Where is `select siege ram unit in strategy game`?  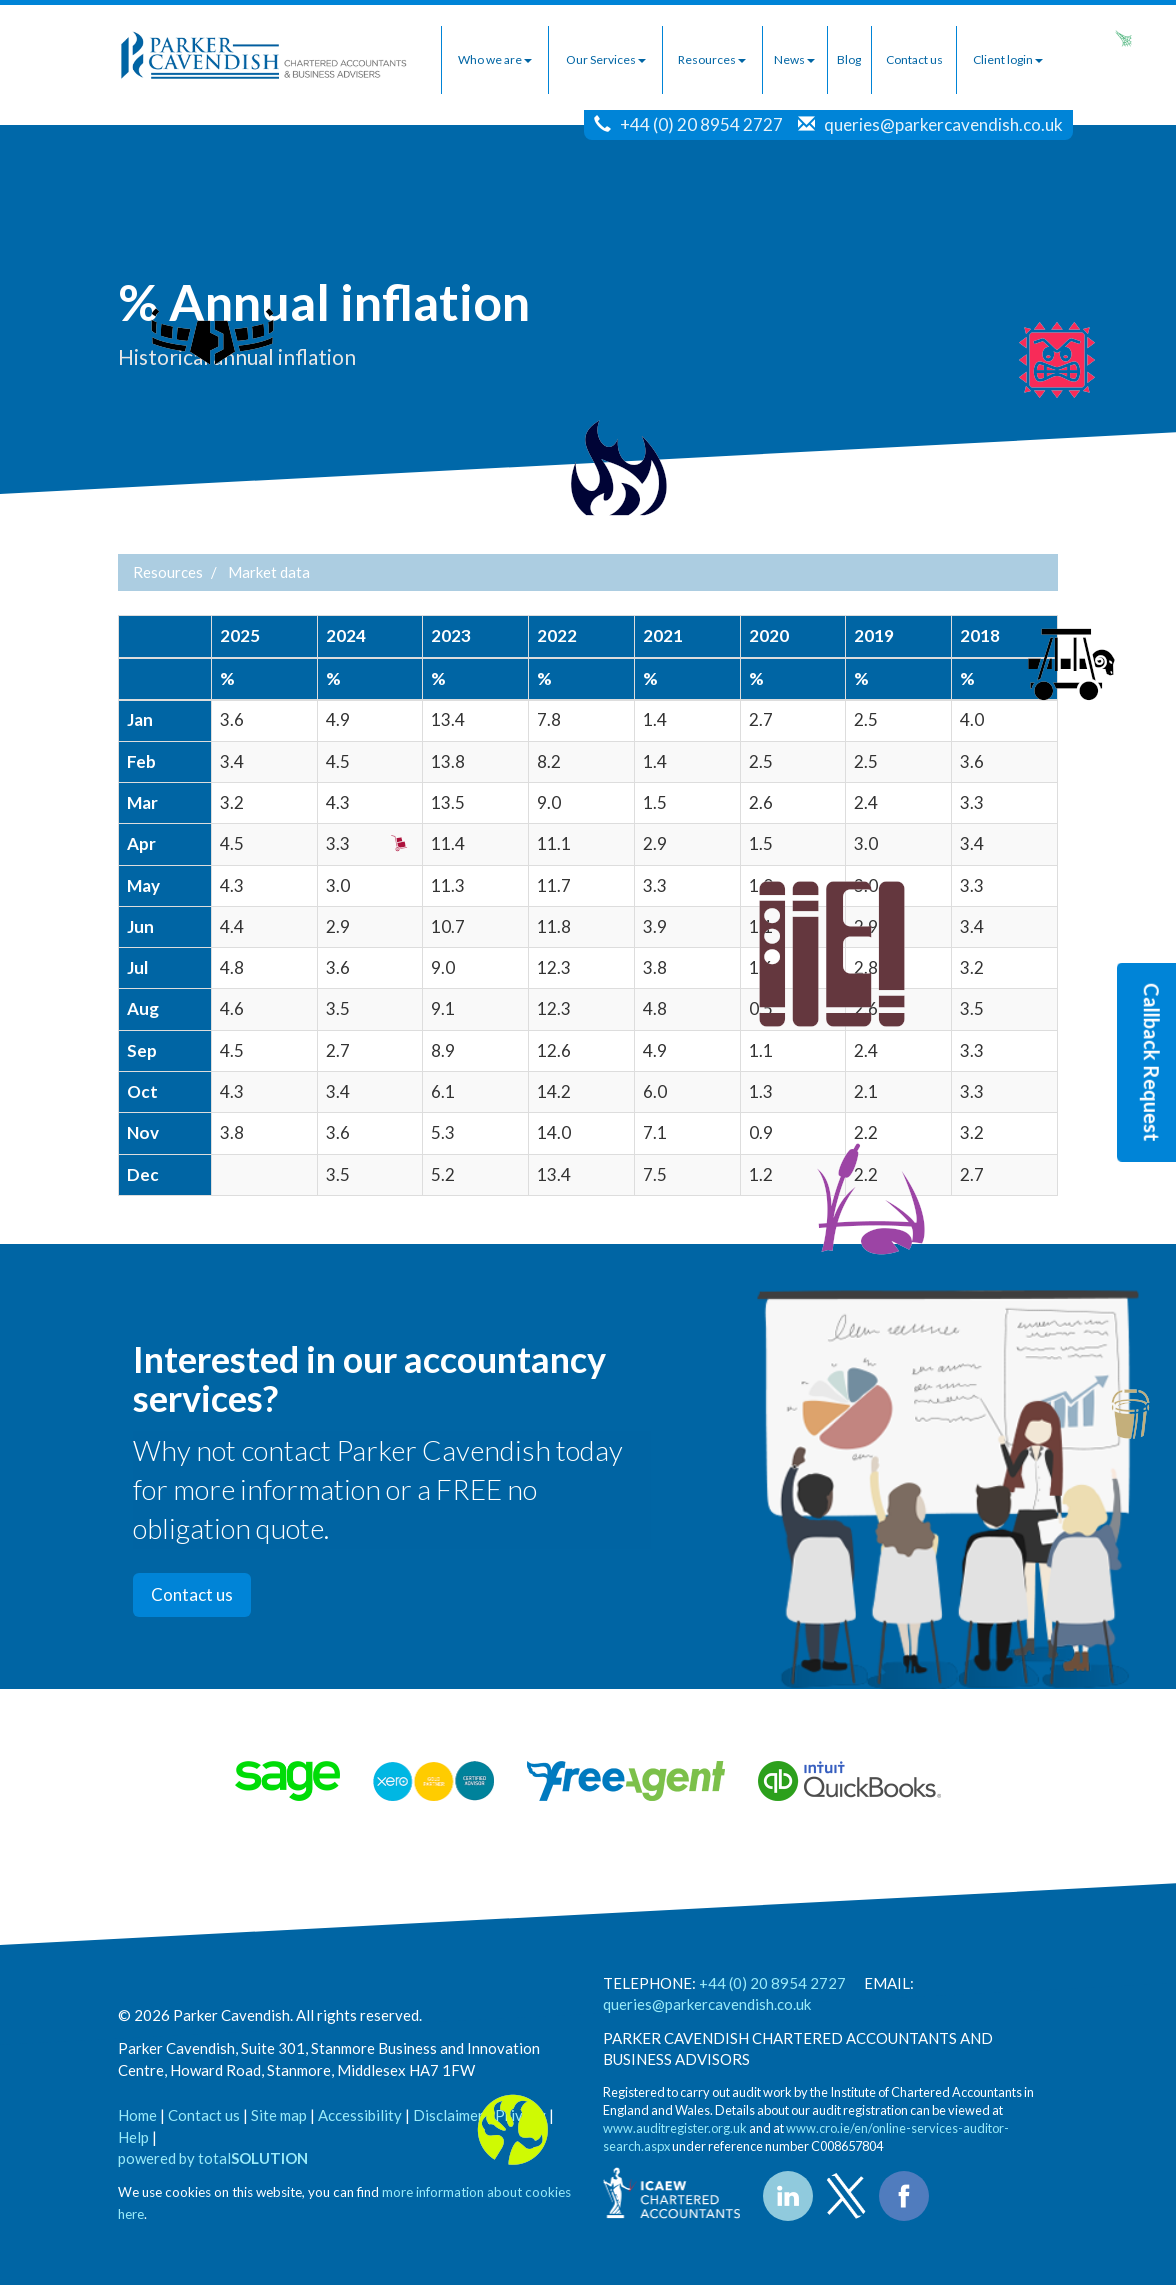
select siege ram unit in strategy game is located at coordinates (1071, 664).